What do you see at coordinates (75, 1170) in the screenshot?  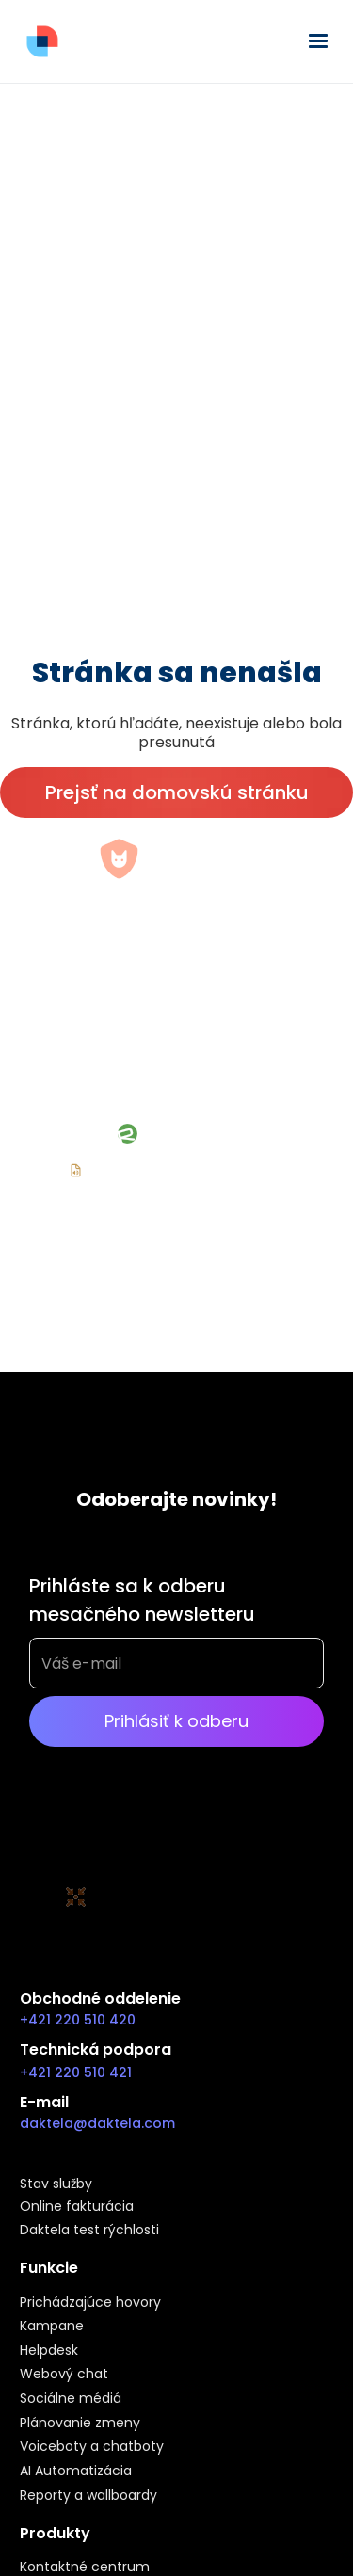 I see `open an audio file` at bounding box center [75, 1170].